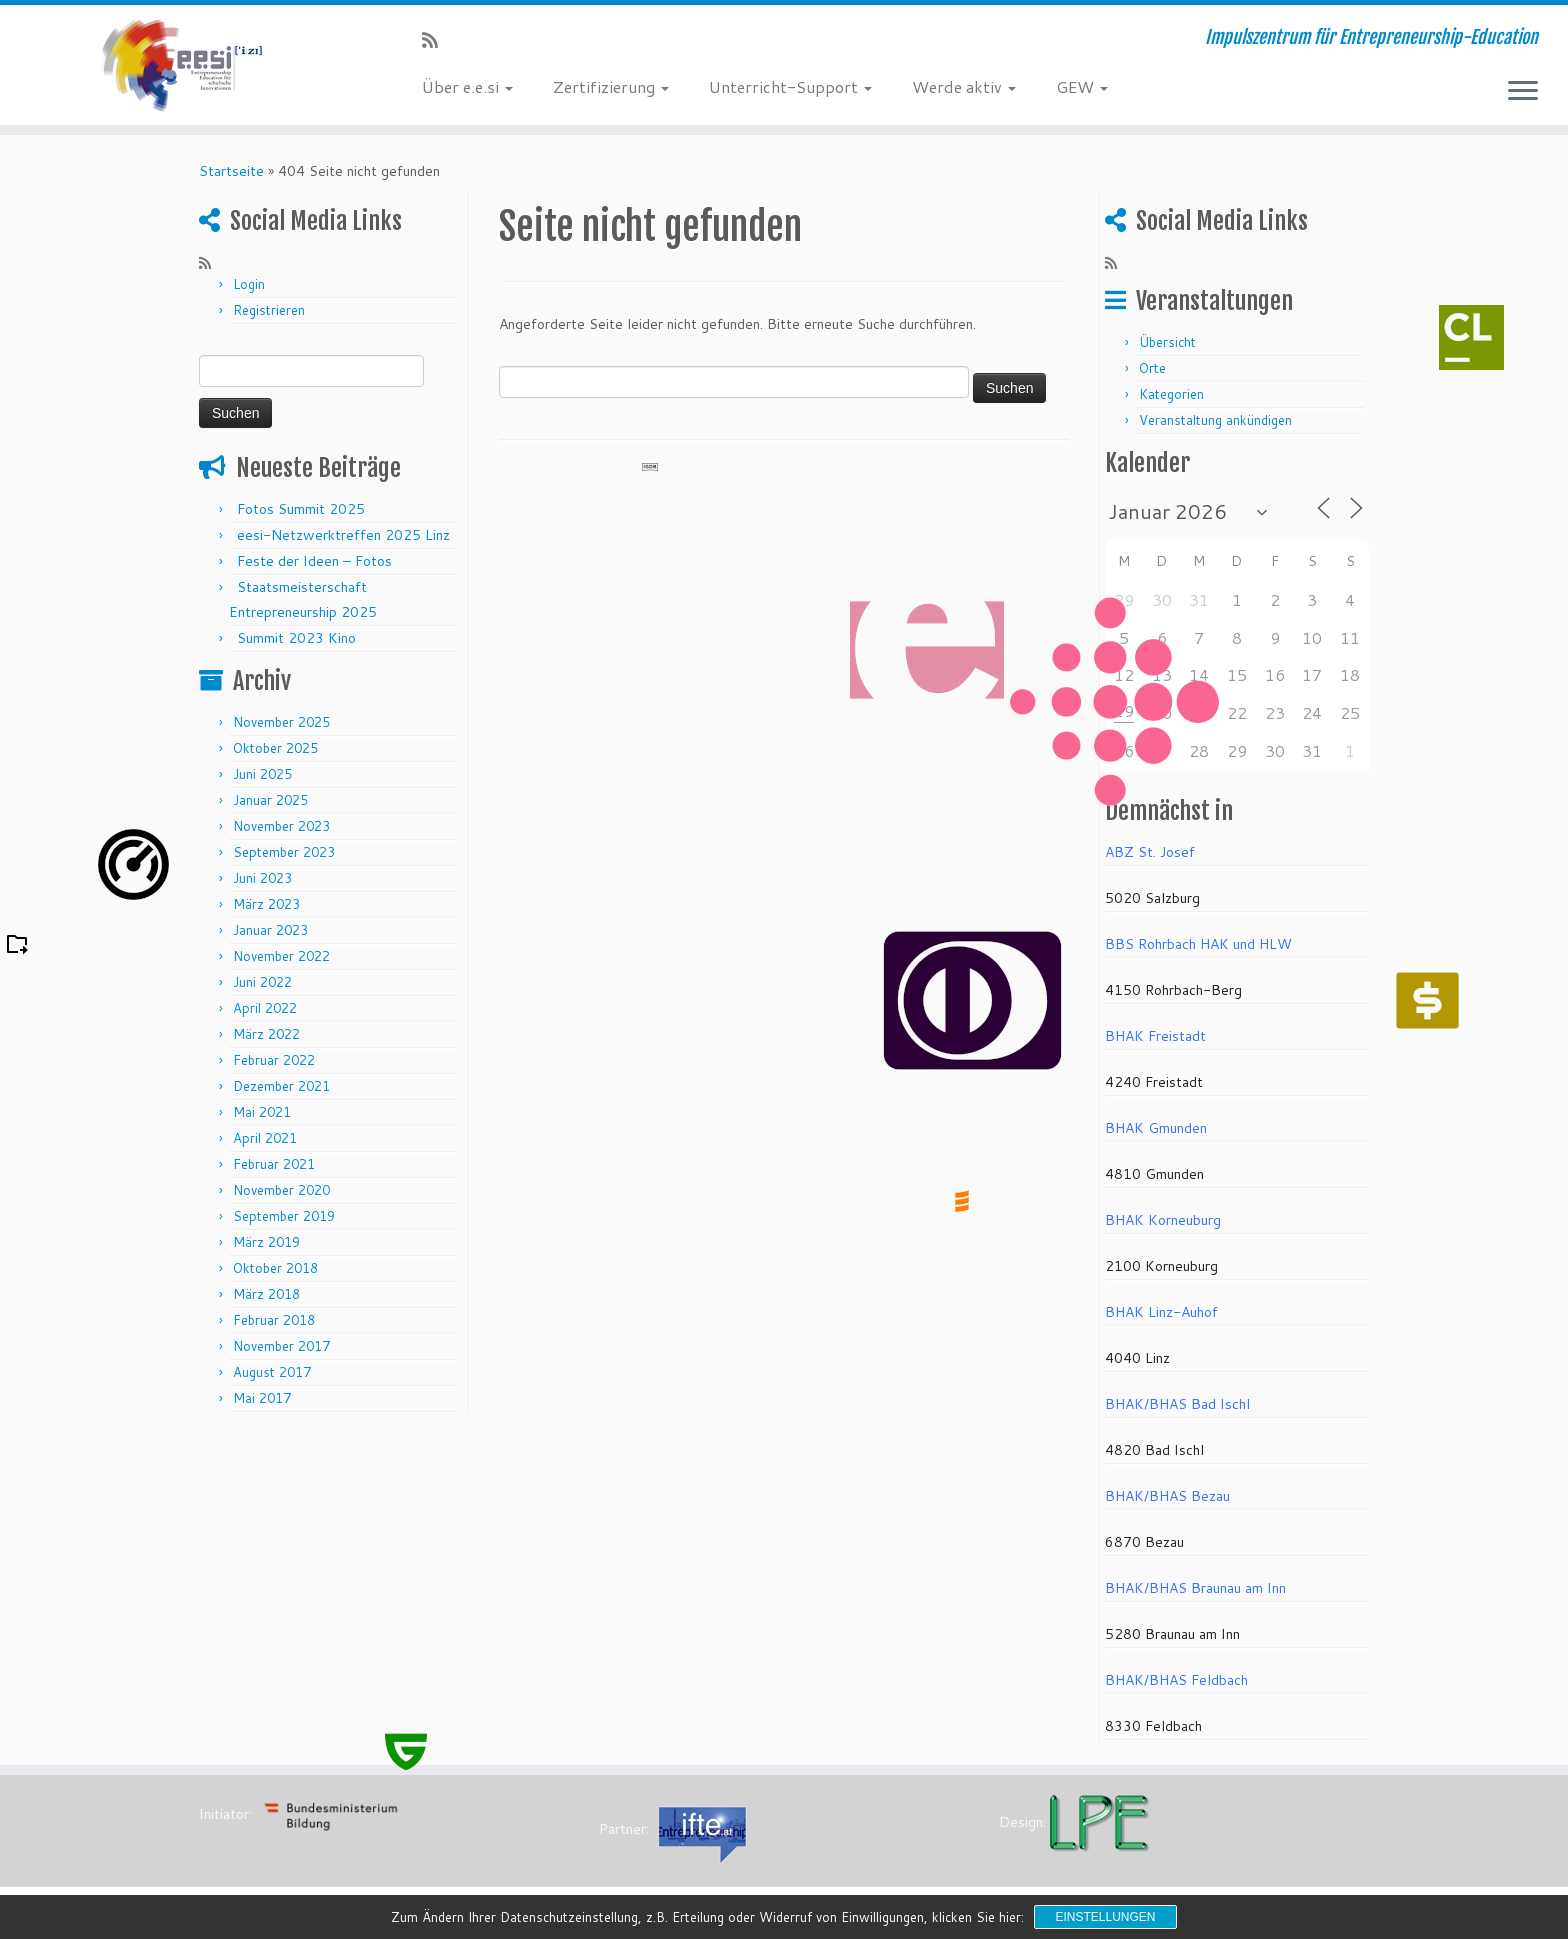 The image size is (1568, 1939). I want to click on visit IGDB (Internet Game Database) website, so click(650, 467).